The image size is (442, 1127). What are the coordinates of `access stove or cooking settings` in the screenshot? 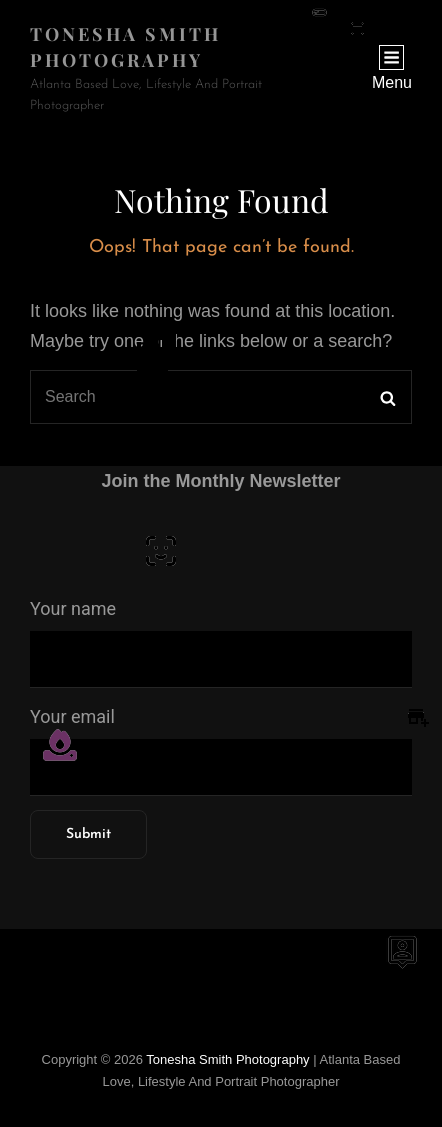 It's located at (60, 746).